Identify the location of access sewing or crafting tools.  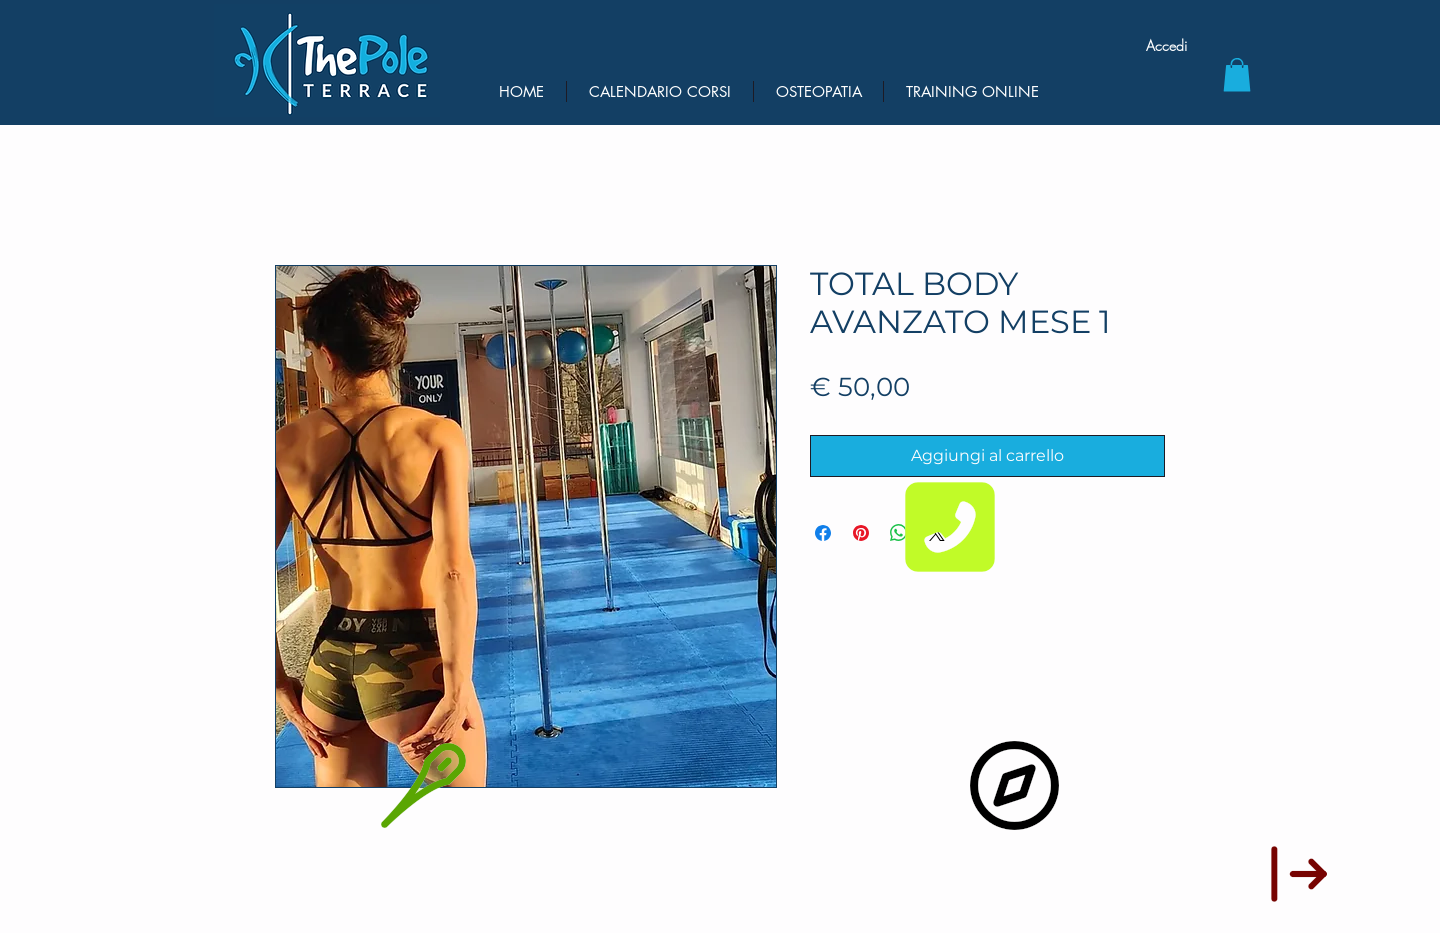
(423, 785).